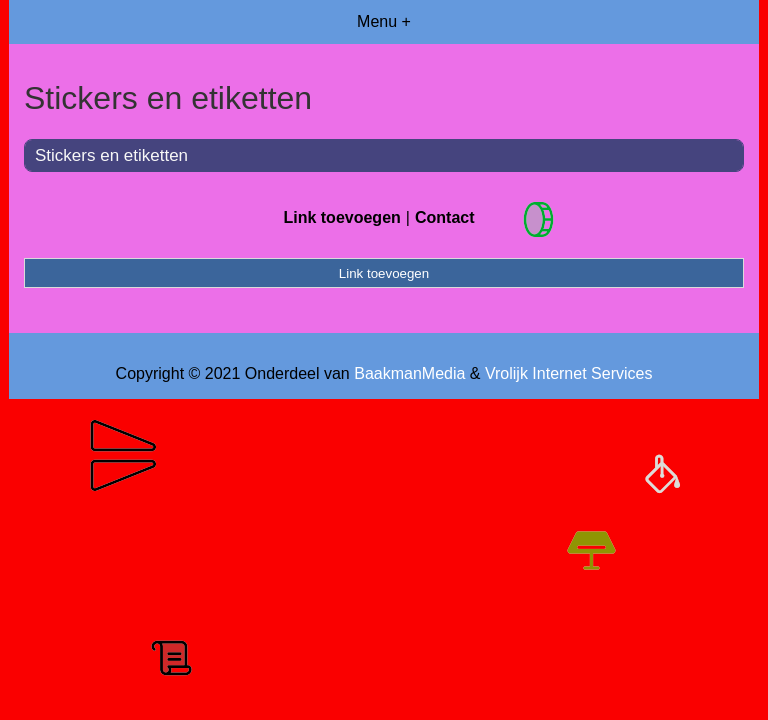  Describe the element at coordinates (591, 550) in the screenshot. I see `access presentation or speaker mode` at that location.